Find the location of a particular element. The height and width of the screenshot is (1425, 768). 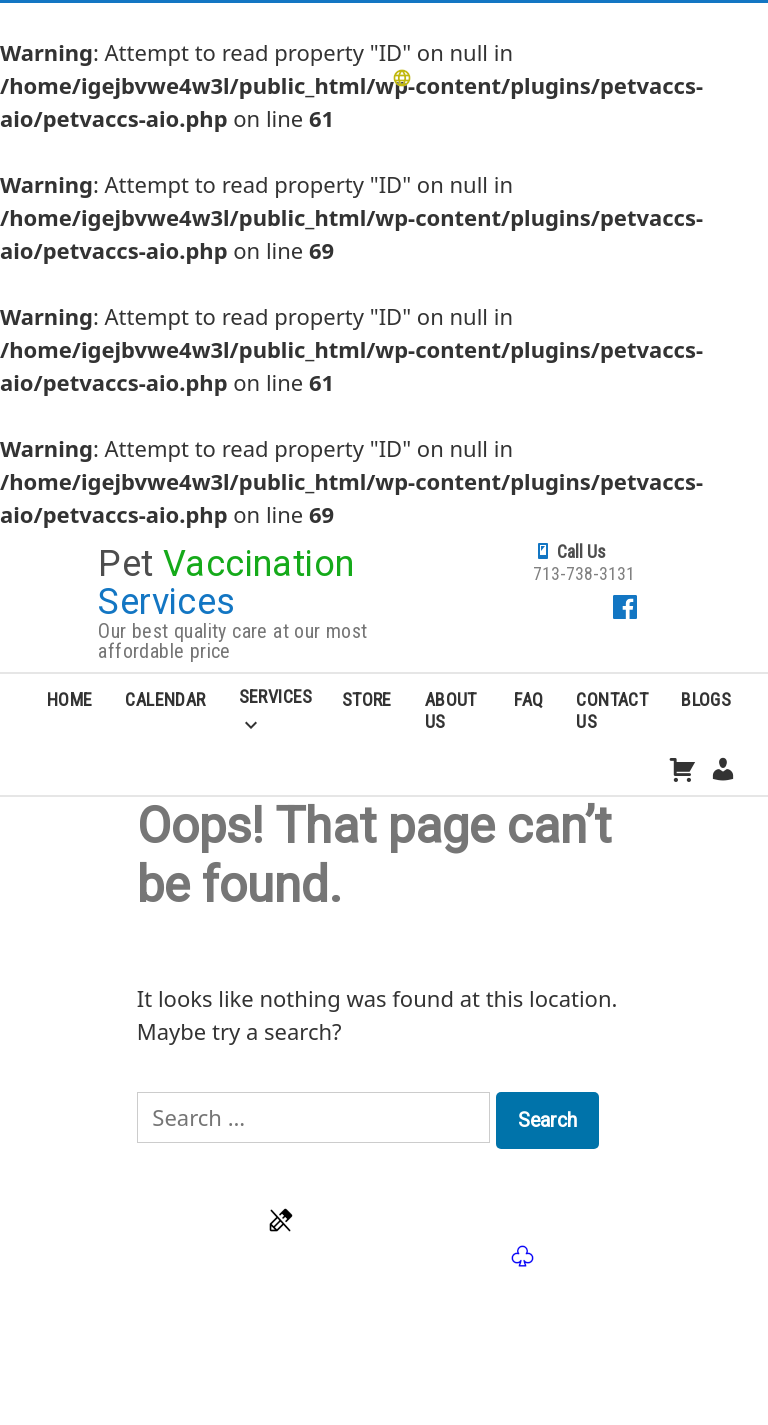

editing is disabled is located at coordinates (280, 1220).